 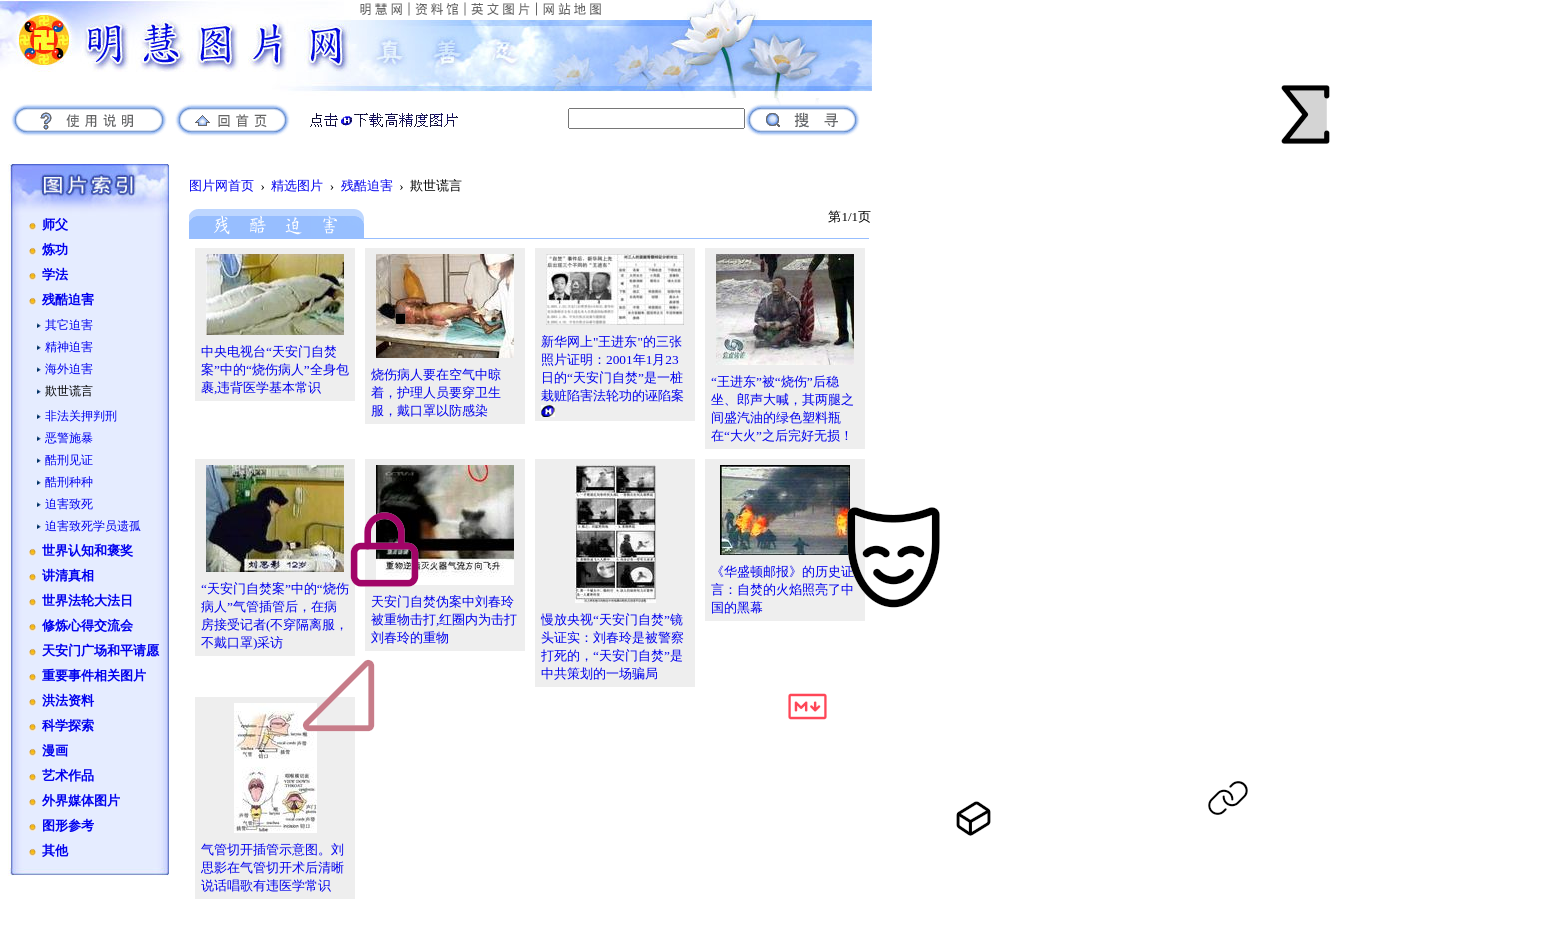 I want to click on format text using markdown, so click(x=807, y=706).